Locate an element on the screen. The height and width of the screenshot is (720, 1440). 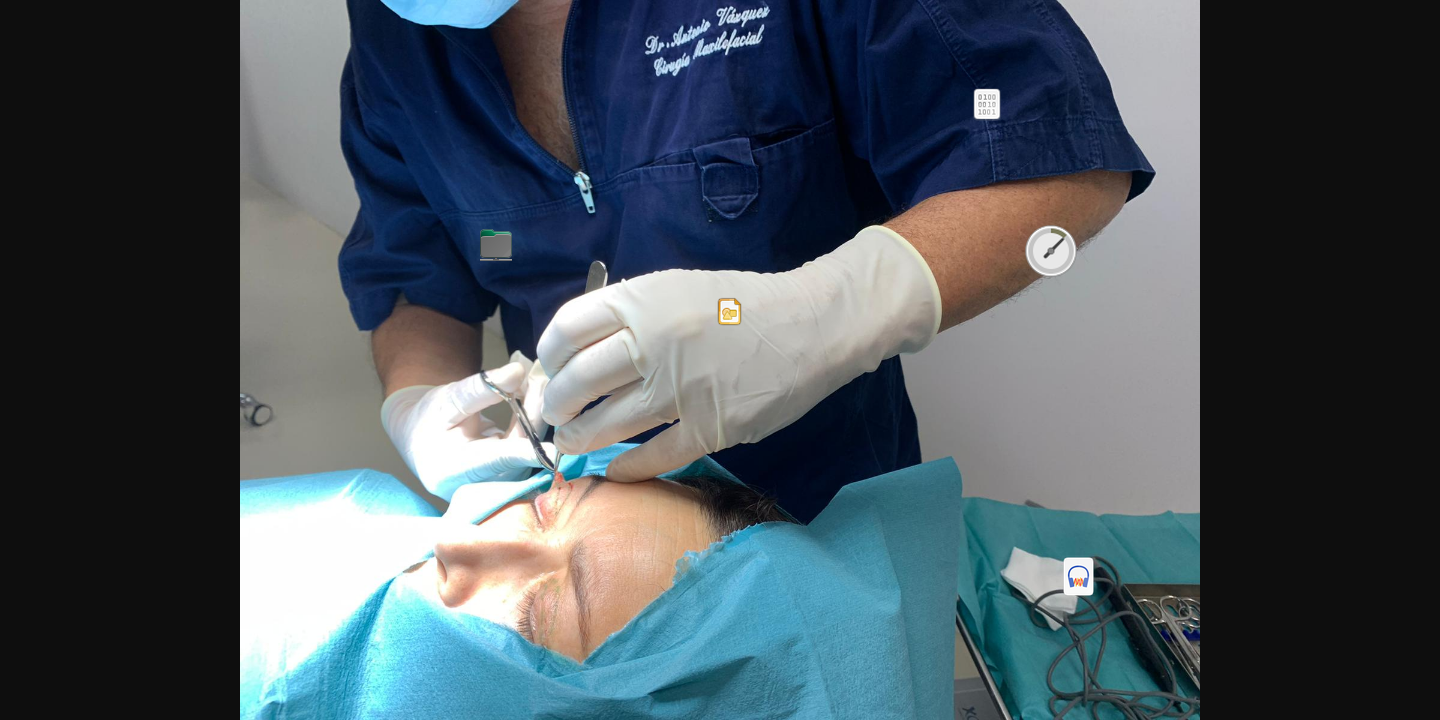
a libreoffice draw document file is located at coordinates (729, 311).